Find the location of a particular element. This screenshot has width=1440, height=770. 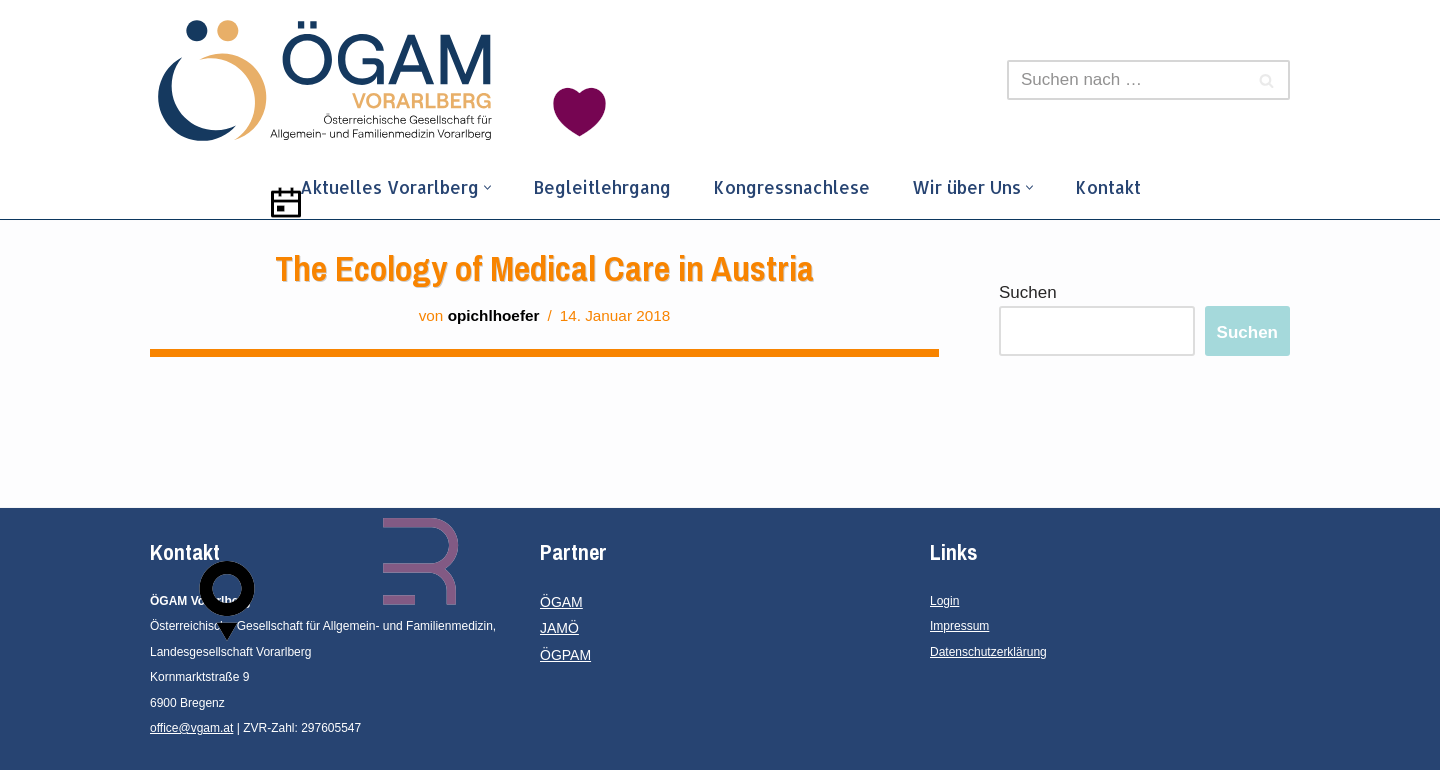

remix run framework logo is located at coordinates (419, 563).